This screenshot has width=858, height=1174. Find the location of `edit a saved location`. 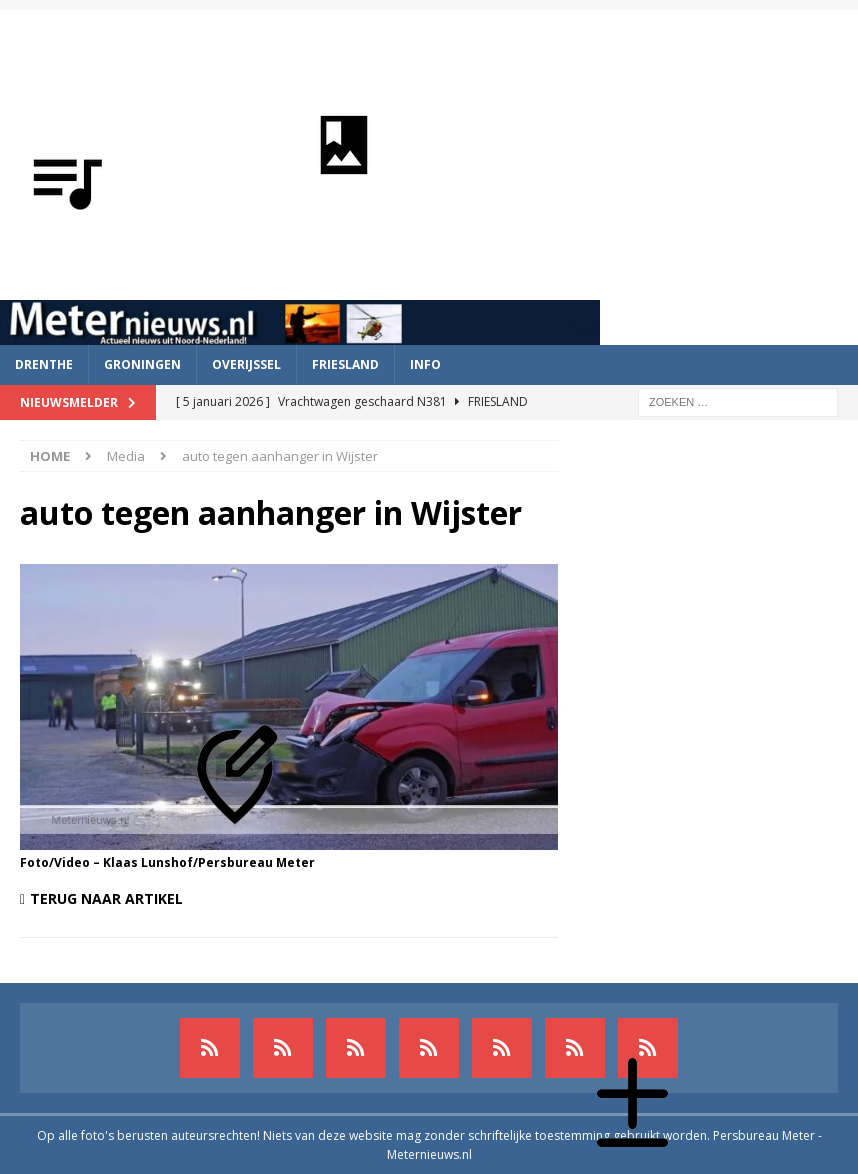

edit a saved location is located at coordinates (235, 777).